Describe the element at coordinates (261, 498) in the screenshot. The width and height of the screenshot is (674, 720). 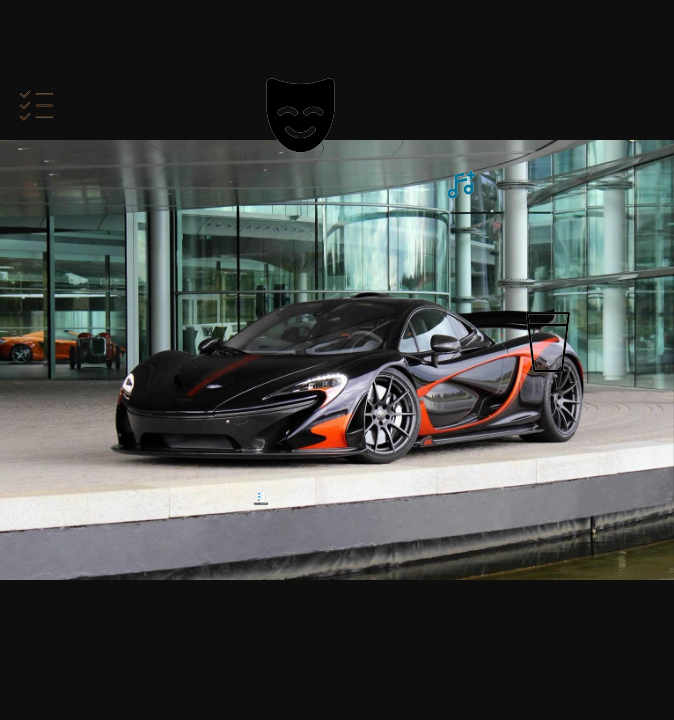
I see `access settings or preferences` at that location.